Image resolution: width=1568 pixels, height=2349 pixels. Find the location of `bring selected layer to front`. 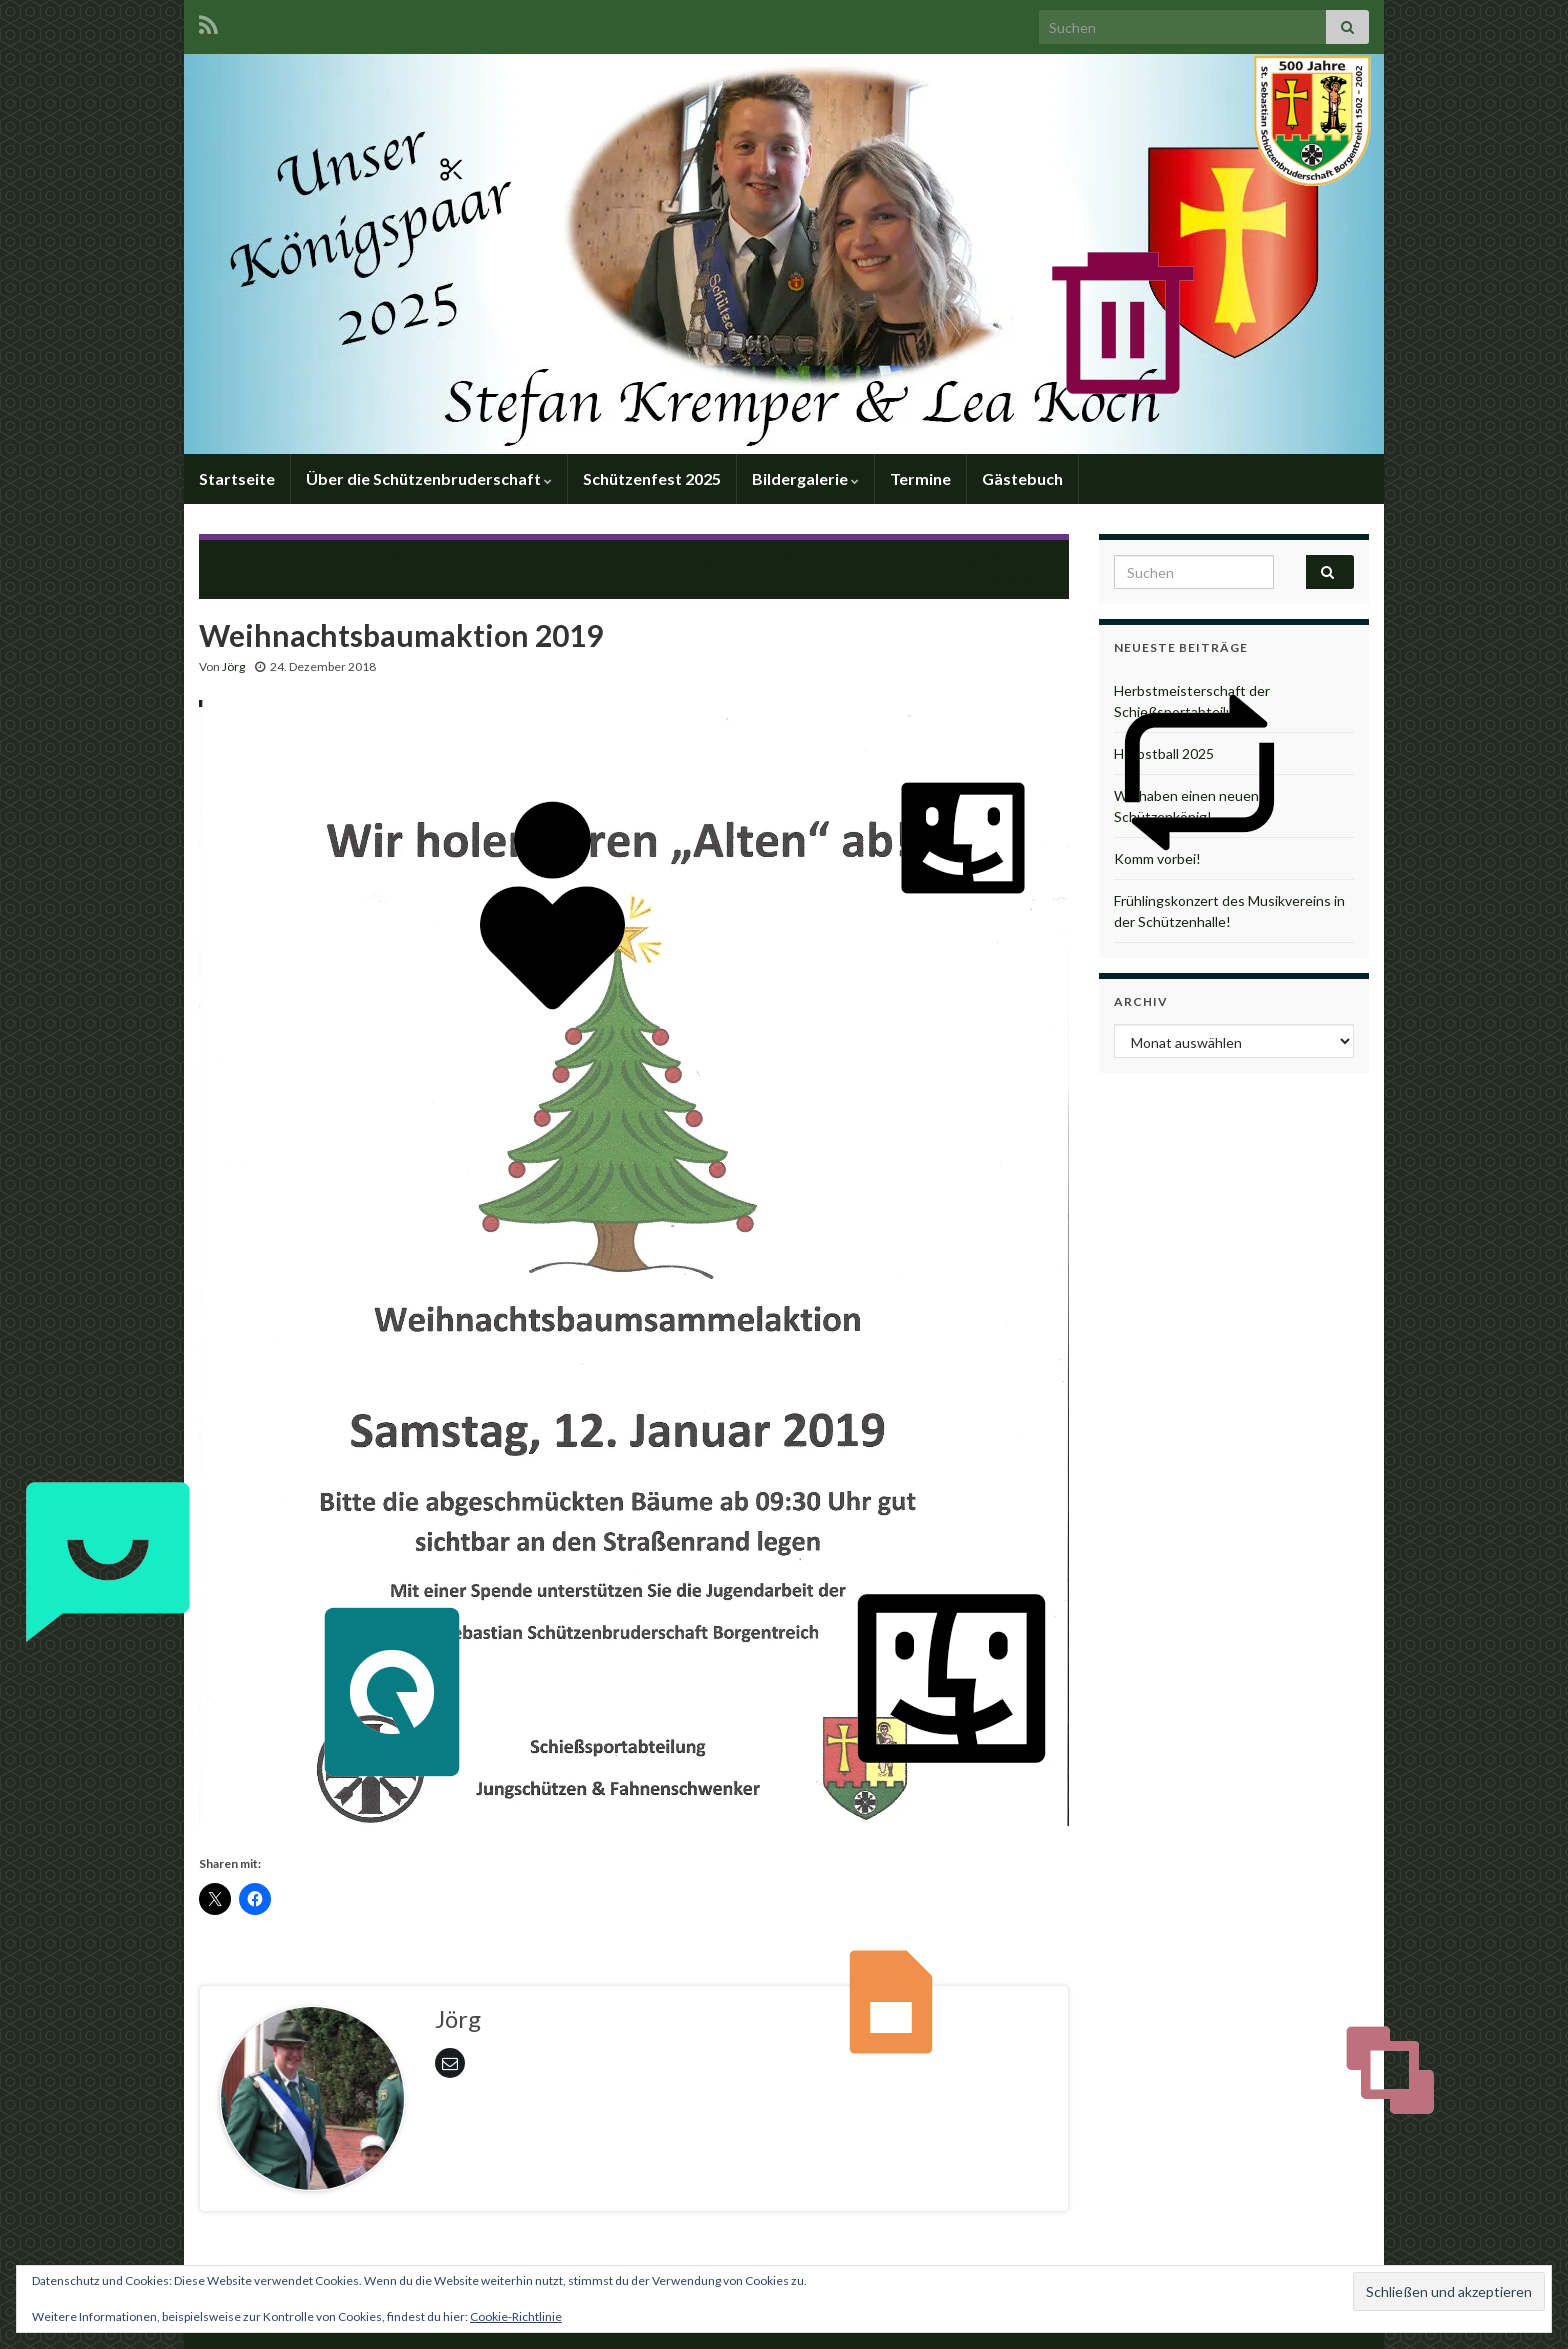

bring selected layer to front is located at coordinates (1390, 2070).